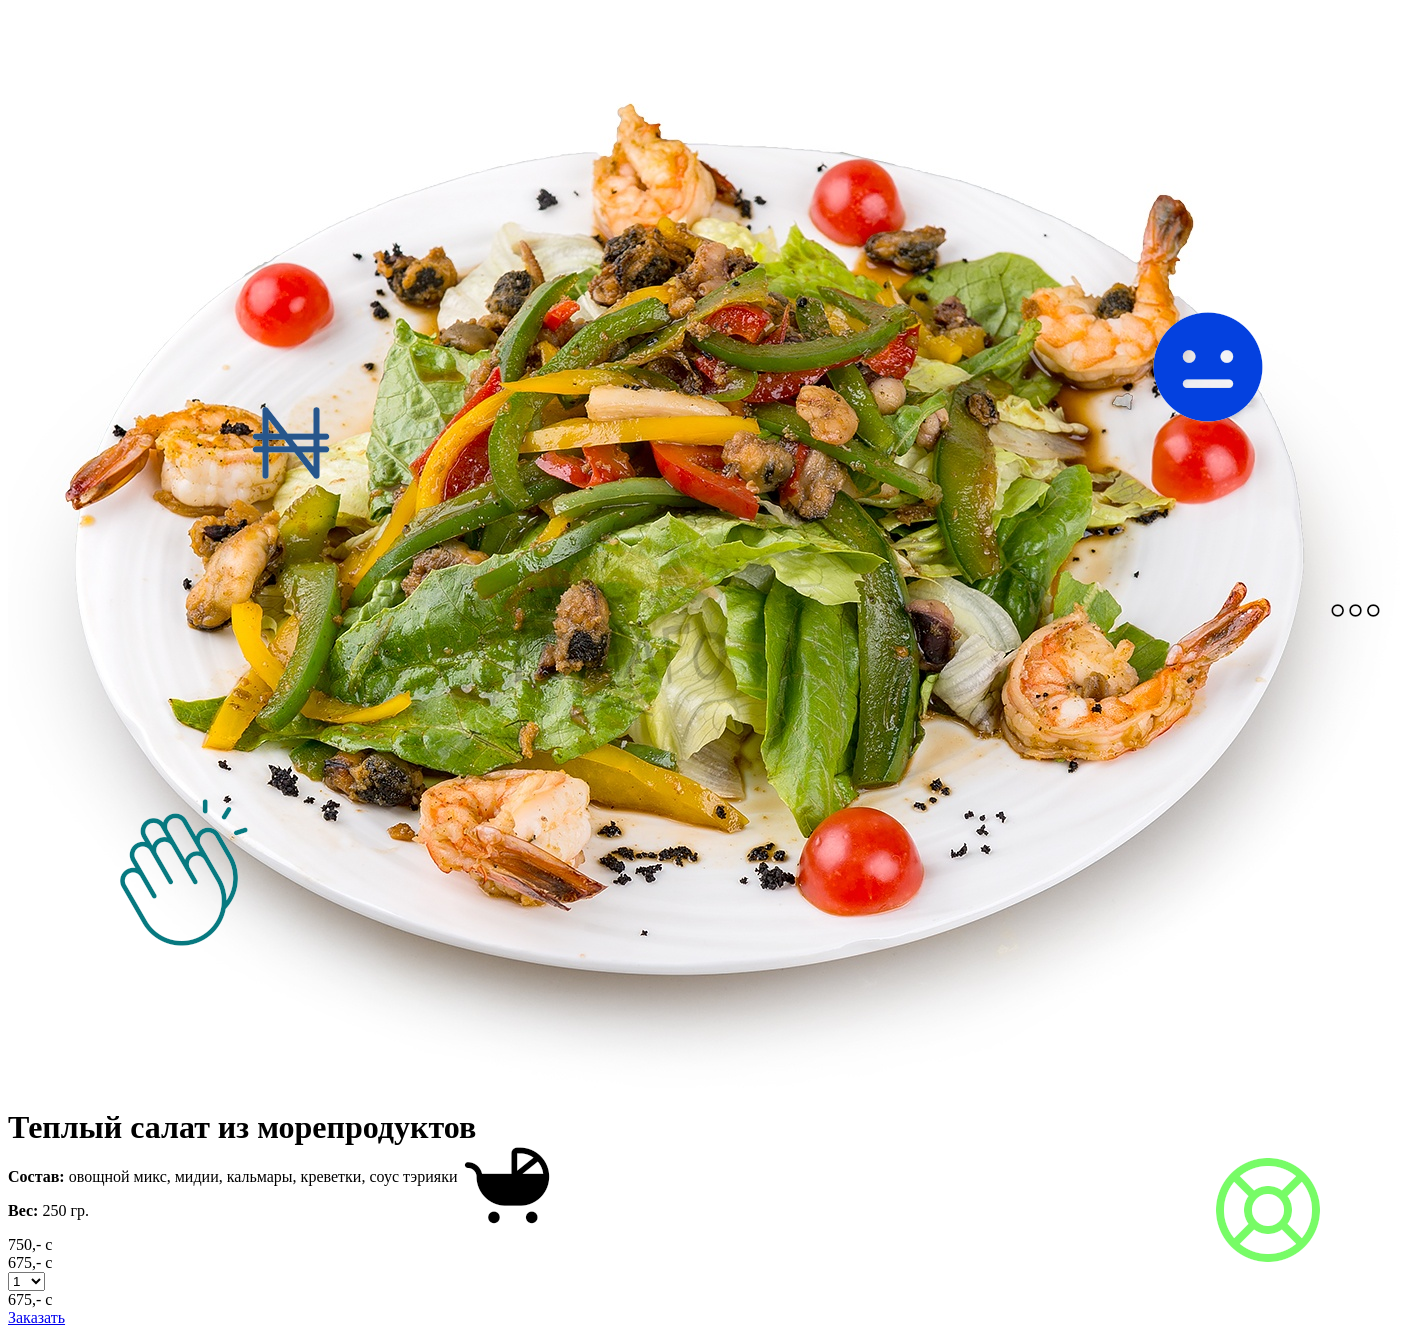  What do you see at coordinates (181, 872) in the screenshot?
I see `applaud or show appreciation for content` at bounding box center [181, 872].